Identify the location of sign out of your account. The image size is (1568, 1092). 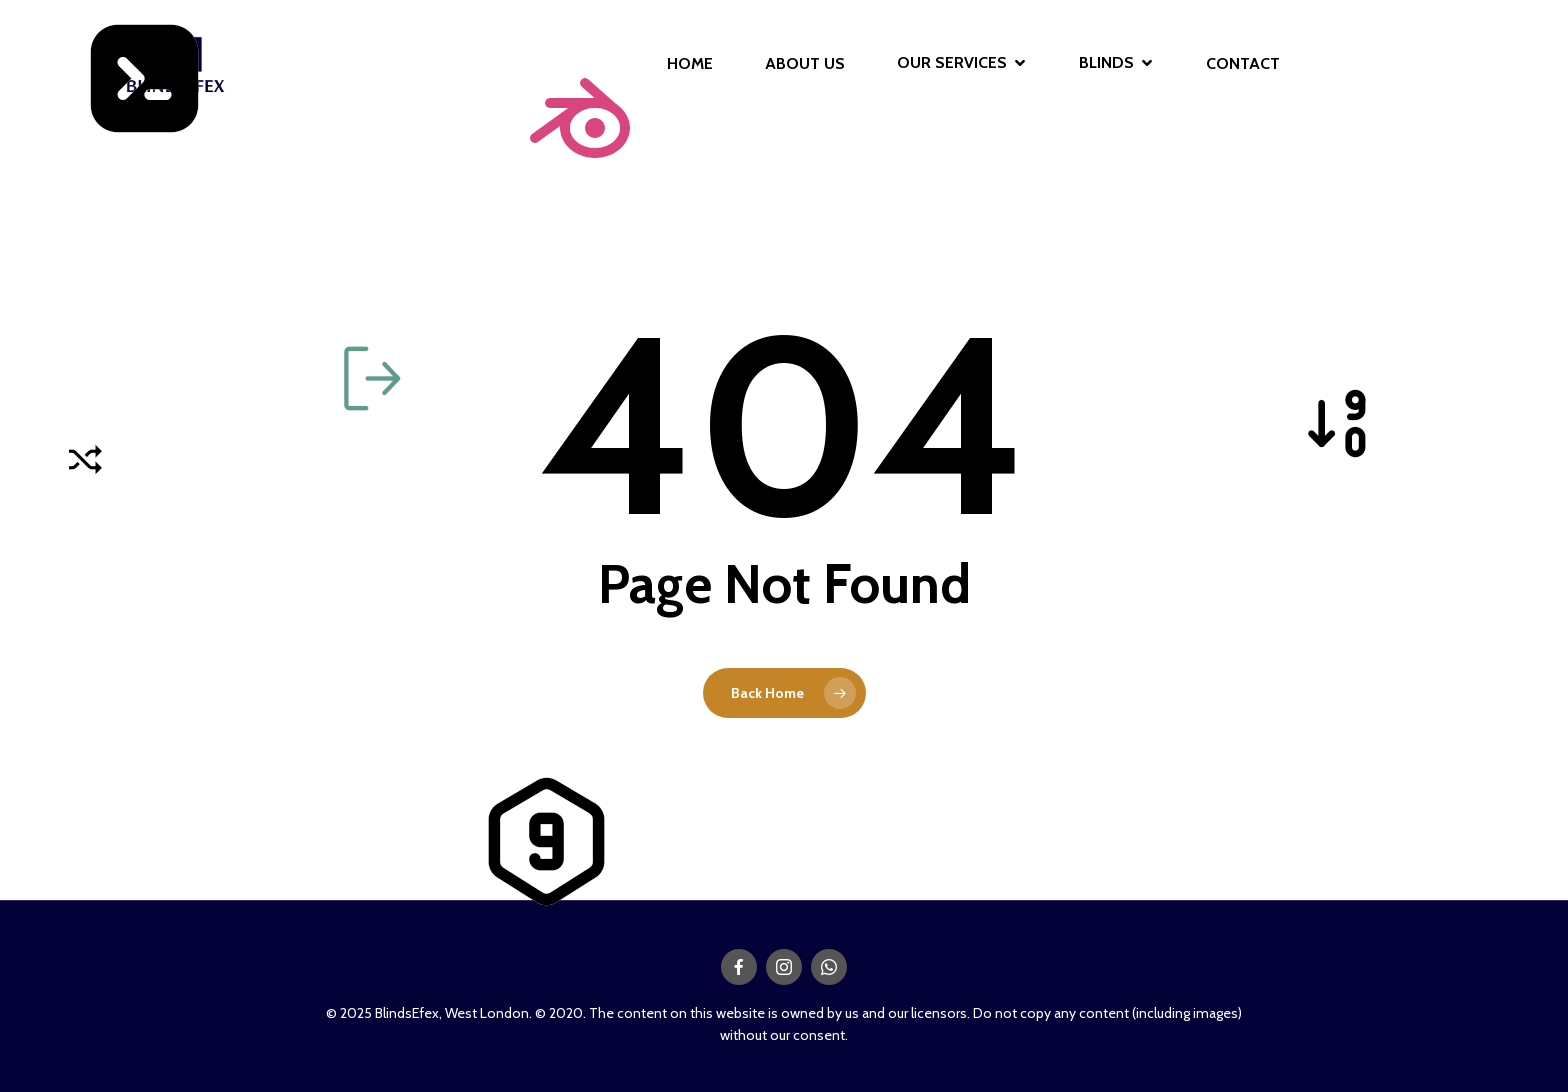
(371, 378).